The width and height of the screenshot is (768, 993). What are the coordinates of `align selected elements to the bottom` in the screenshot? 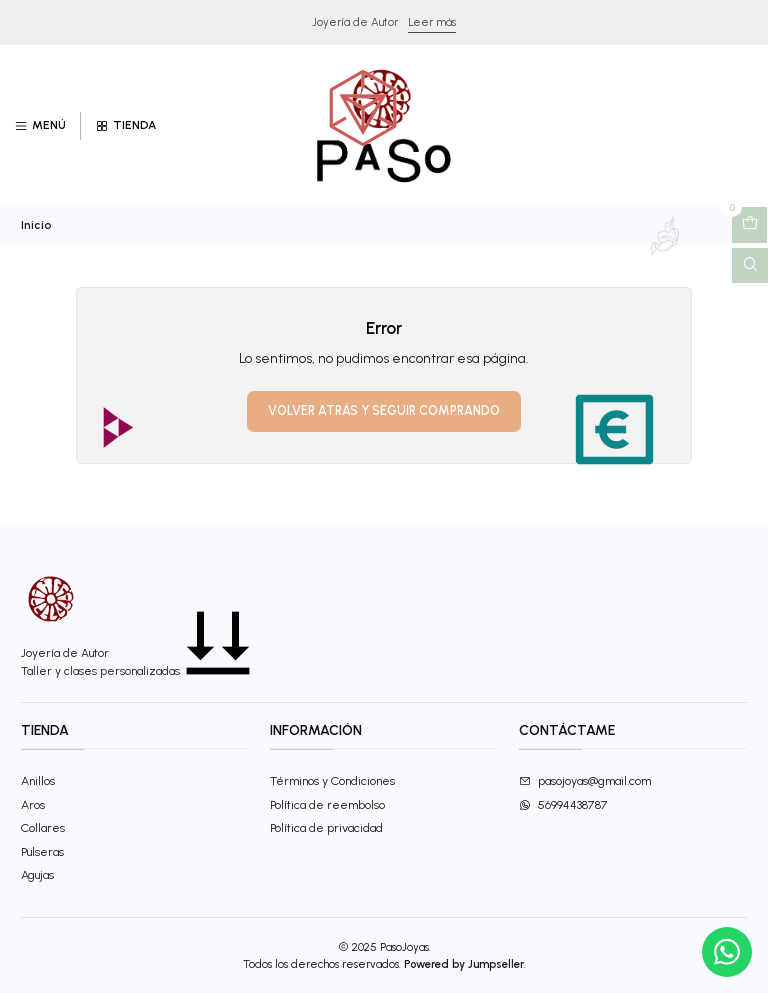 It's located at (218, 643).